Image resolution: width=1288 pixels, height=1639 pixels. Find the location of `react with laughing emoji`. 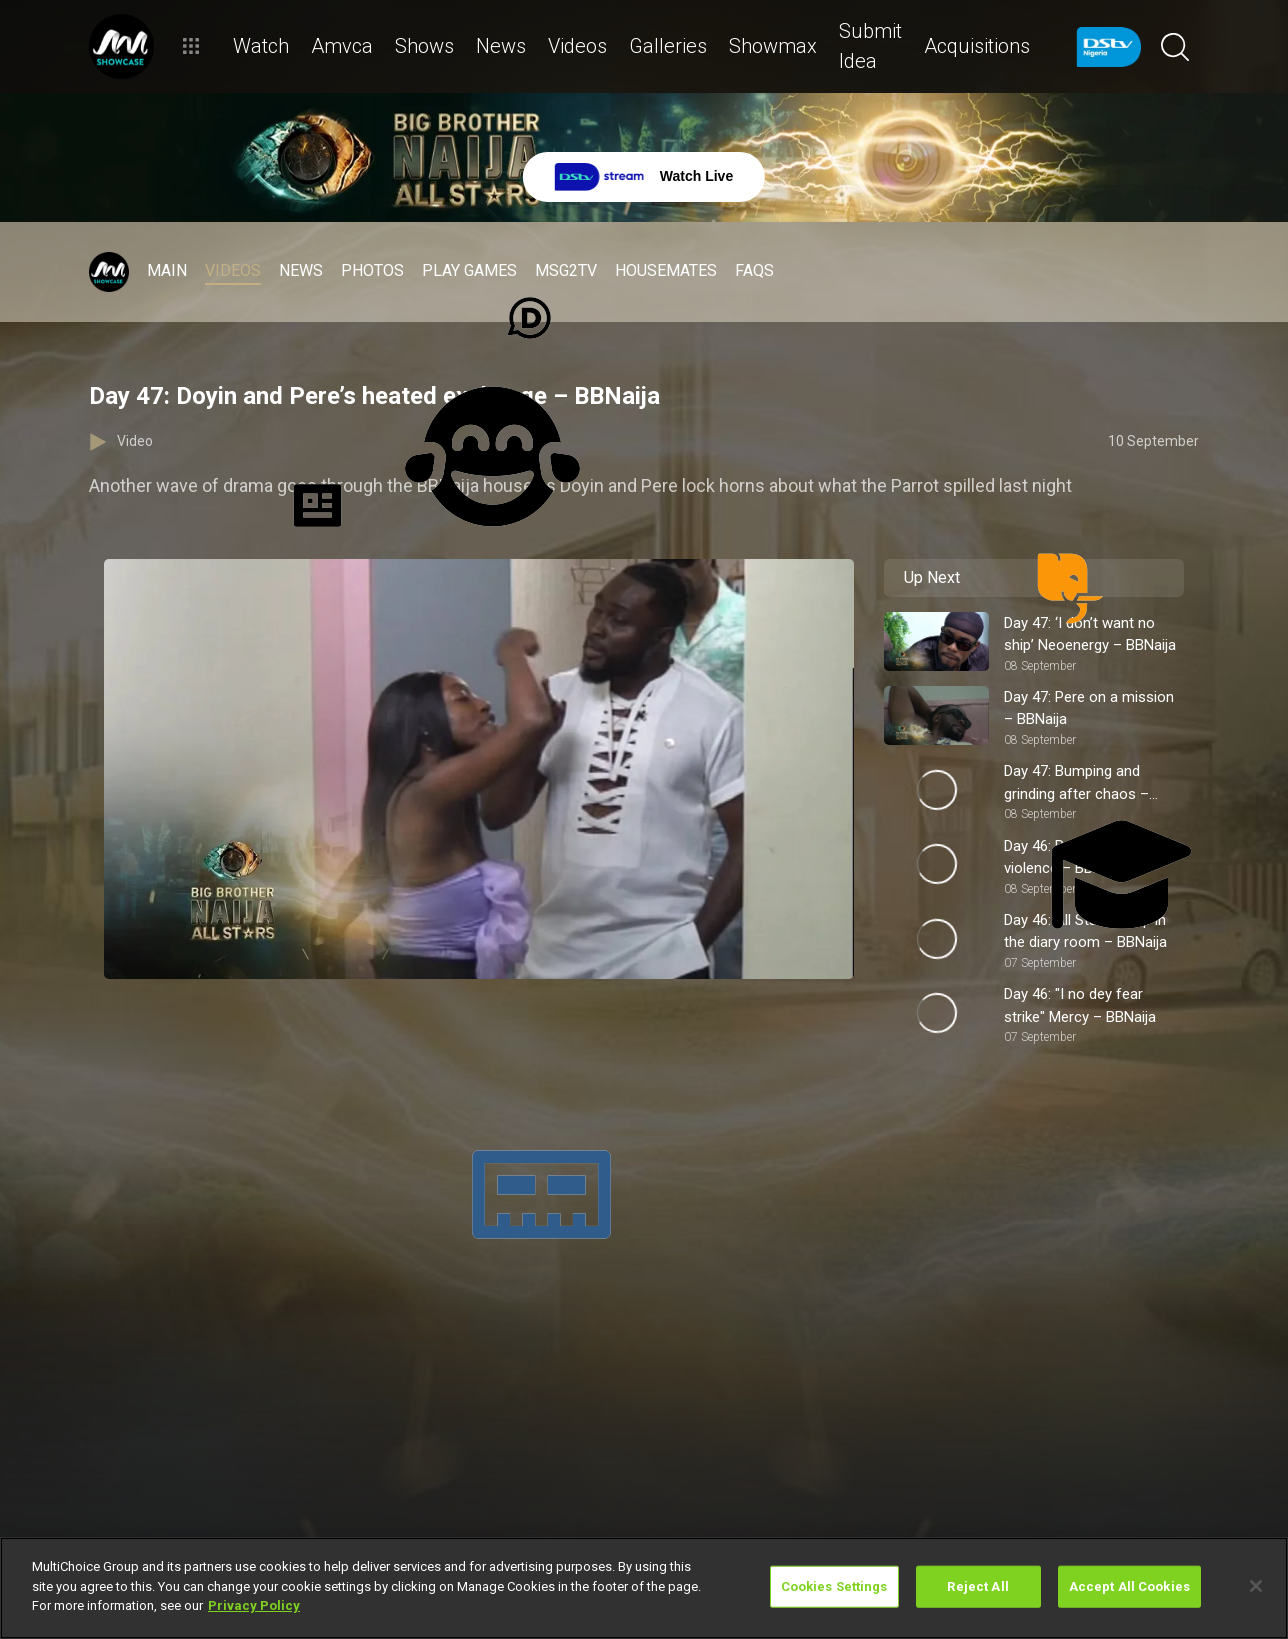

react with laughing emoji is located at coordinates (492, 456).